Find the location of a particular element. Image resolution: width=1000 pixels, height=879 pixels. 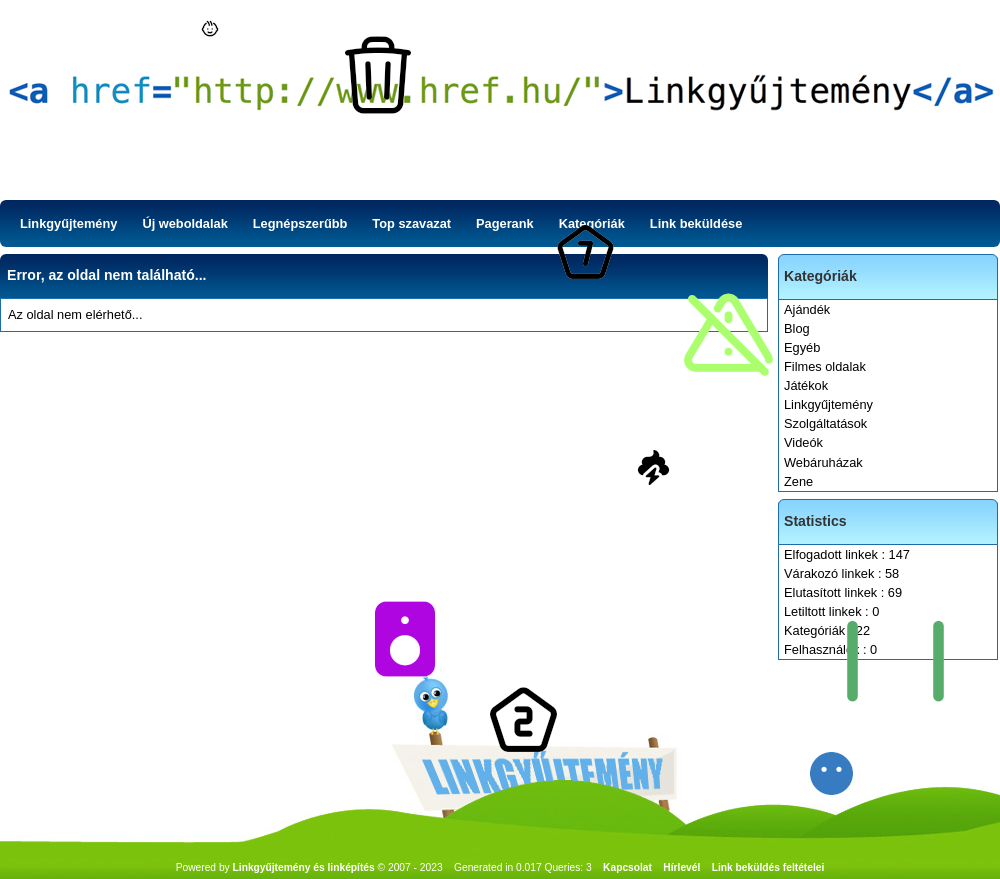

dismiss or disable warning notifications is located at coordinates (728, 335).